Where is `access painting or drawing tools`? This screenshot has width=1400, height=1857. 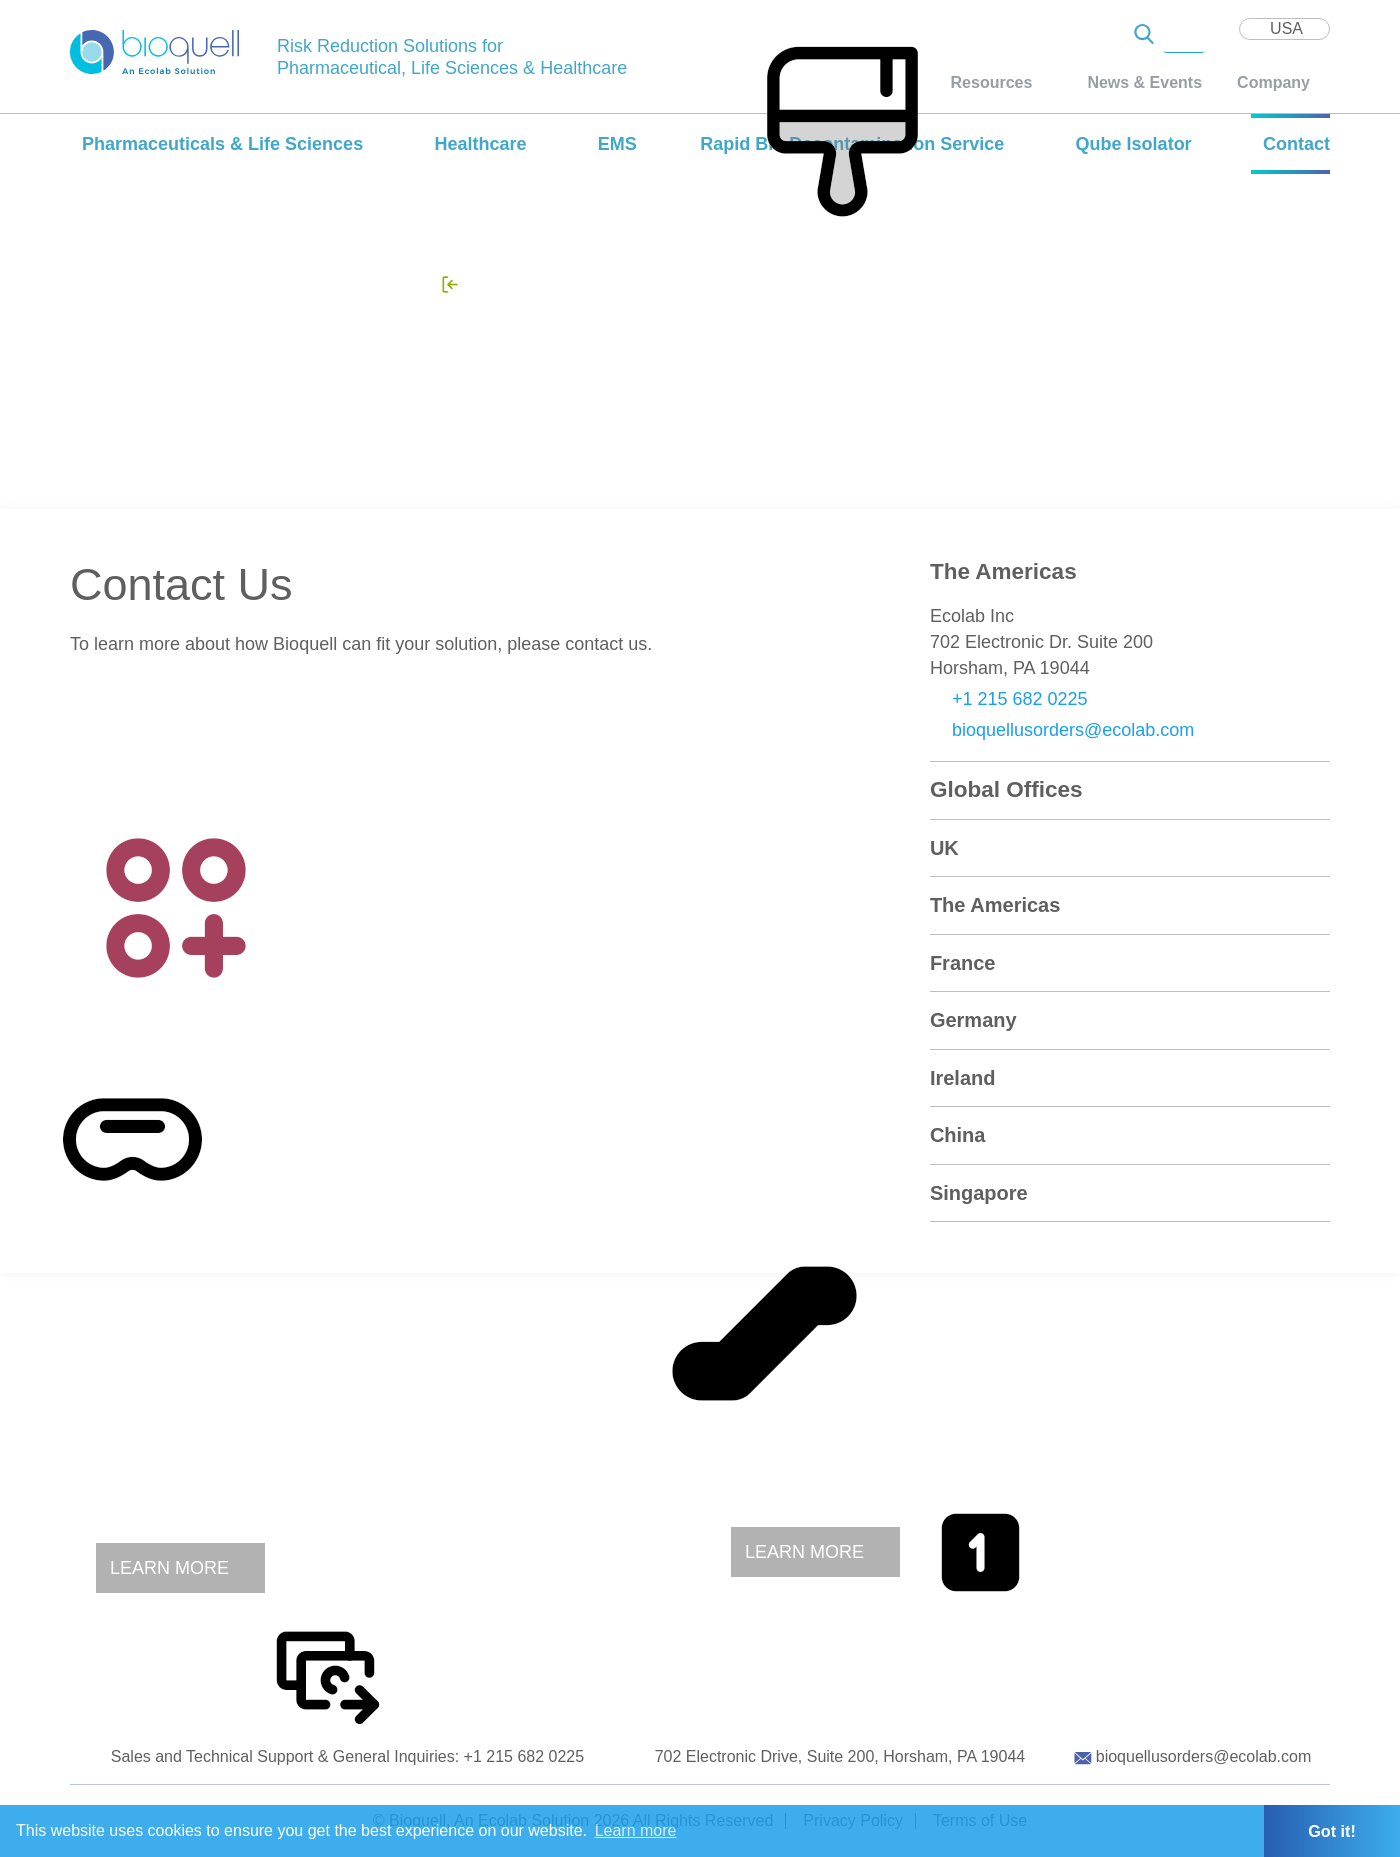 access painting or drawing tools is located at coordinates (842, 128).